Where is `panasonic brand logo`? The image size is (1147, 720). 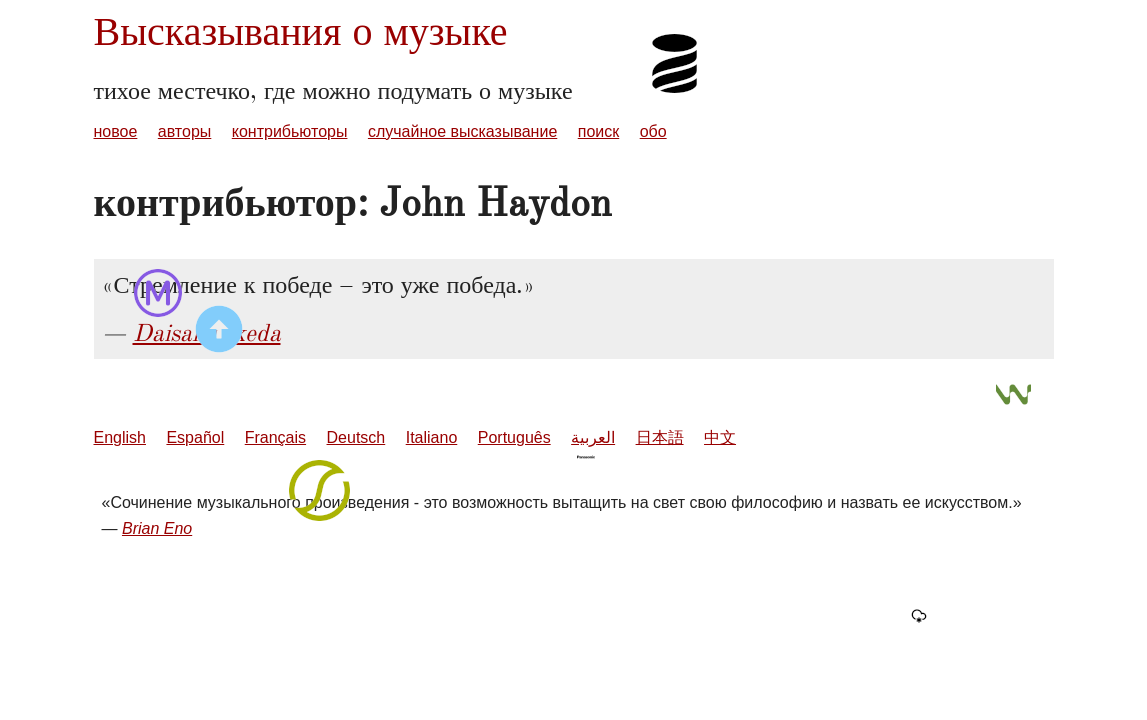
panasonic brand logo is located at coordinates (586, 457).